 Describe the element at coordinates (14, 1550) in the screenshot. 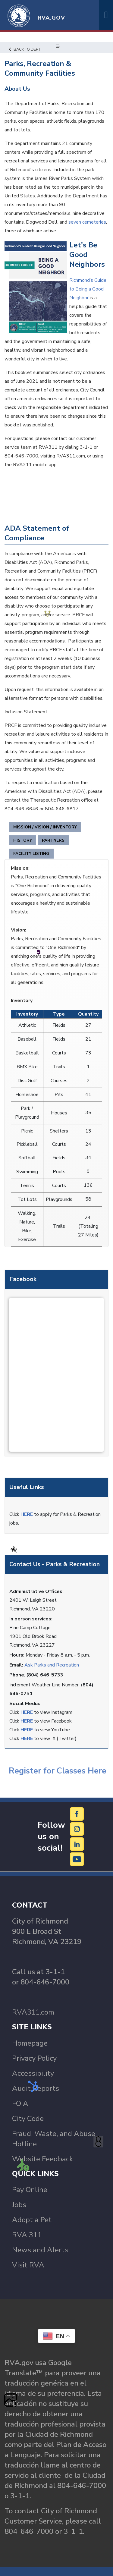

I see `decorative or playful element indicating a fun feature` at that location.